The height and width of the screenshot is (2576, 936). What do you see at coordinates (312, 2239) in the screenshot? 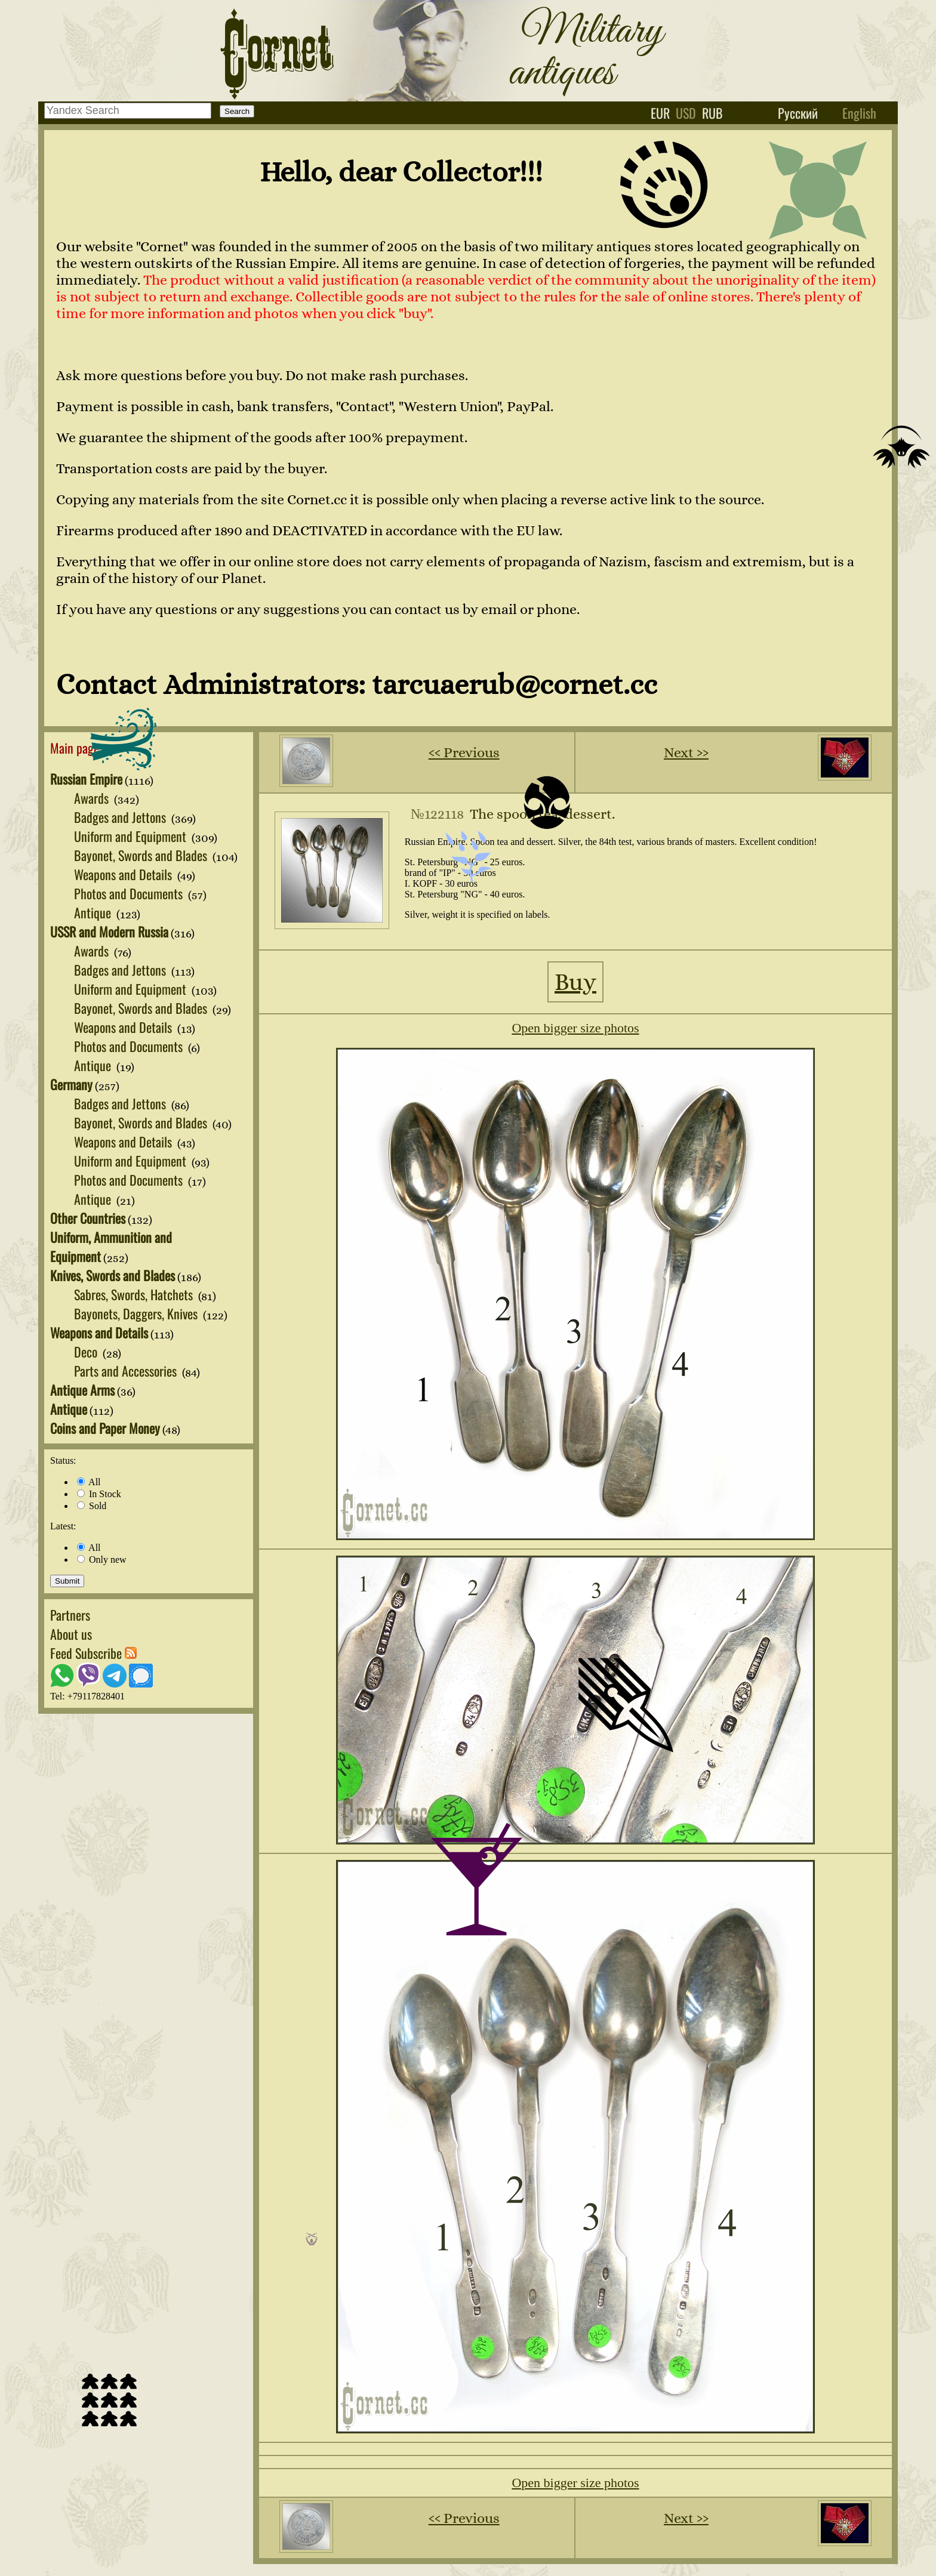
I see `view combat power or battle strength` at bounding box center [312, 2239].